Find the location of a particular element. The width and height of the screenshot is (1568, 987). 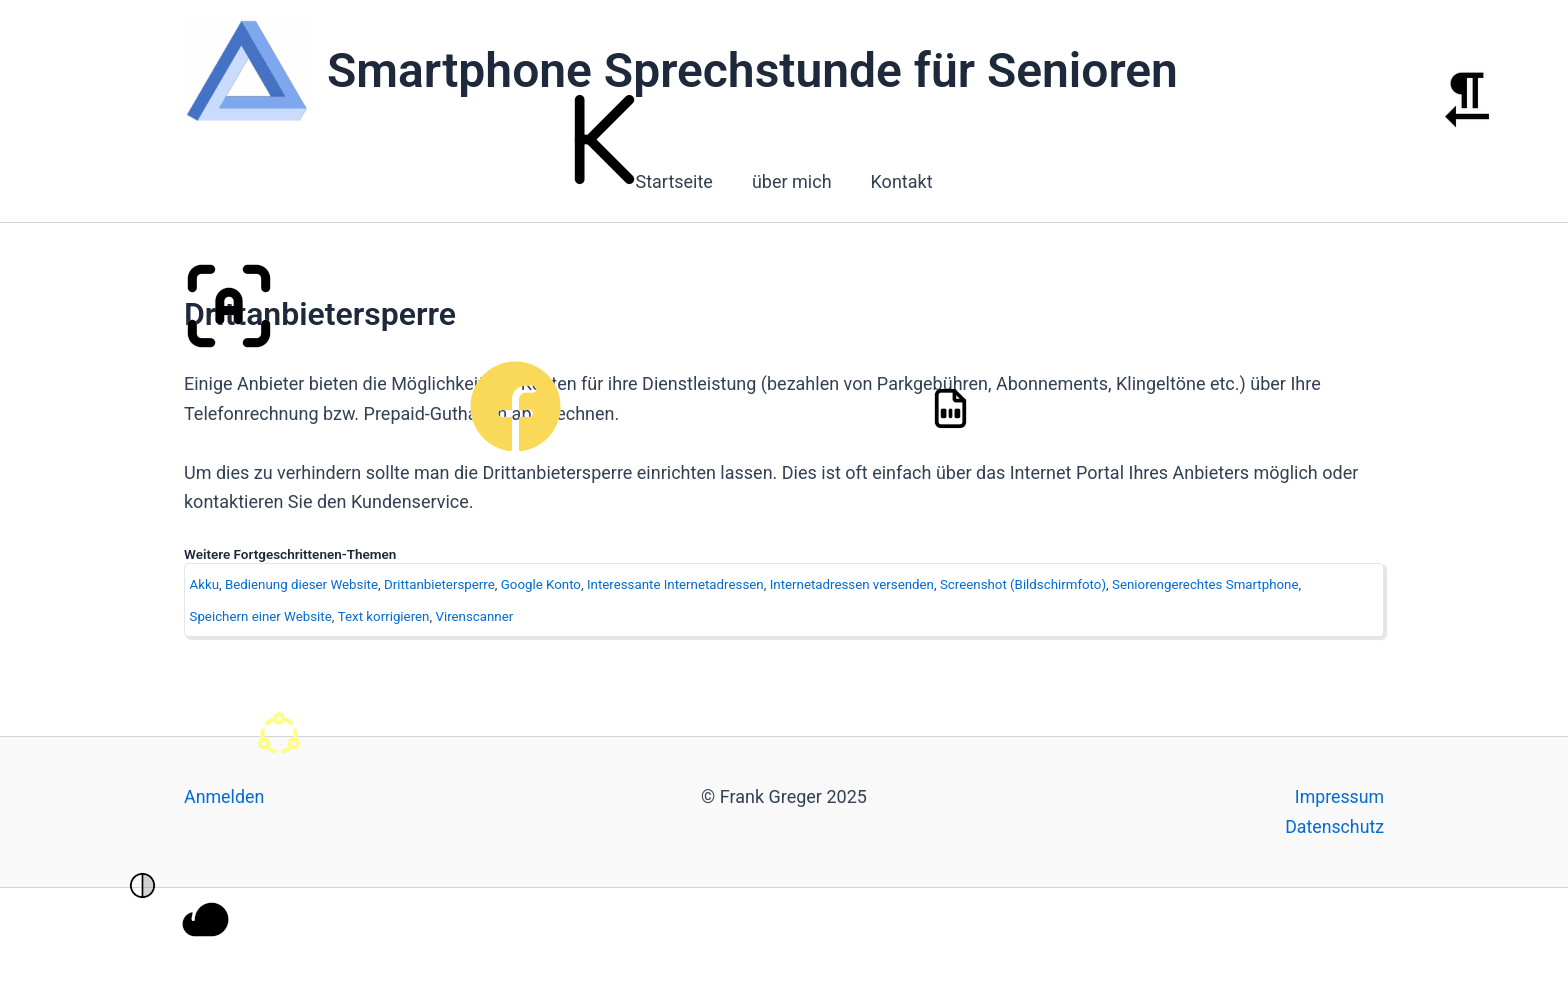

enable auto-focus mode for camera is located at coordinates (229, 306).